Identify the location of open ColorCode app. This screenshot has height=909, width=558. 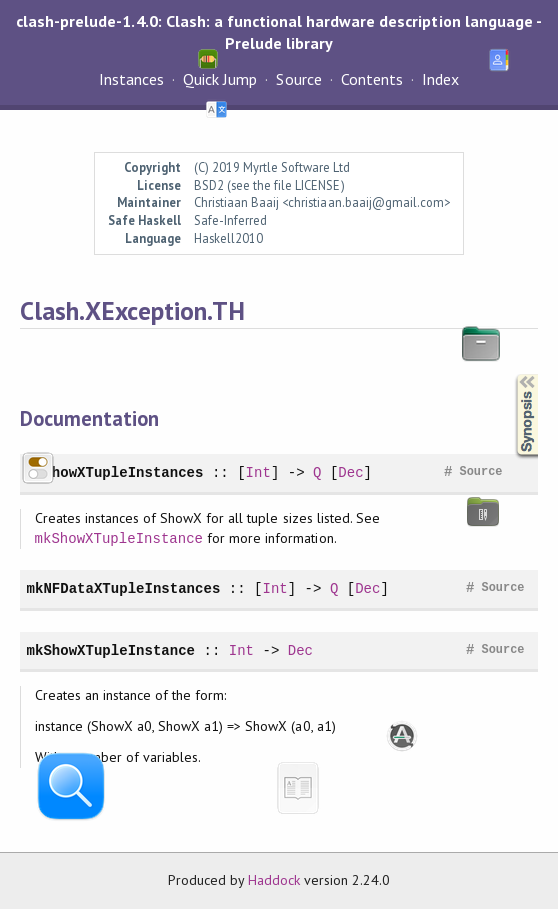
(208, 59).